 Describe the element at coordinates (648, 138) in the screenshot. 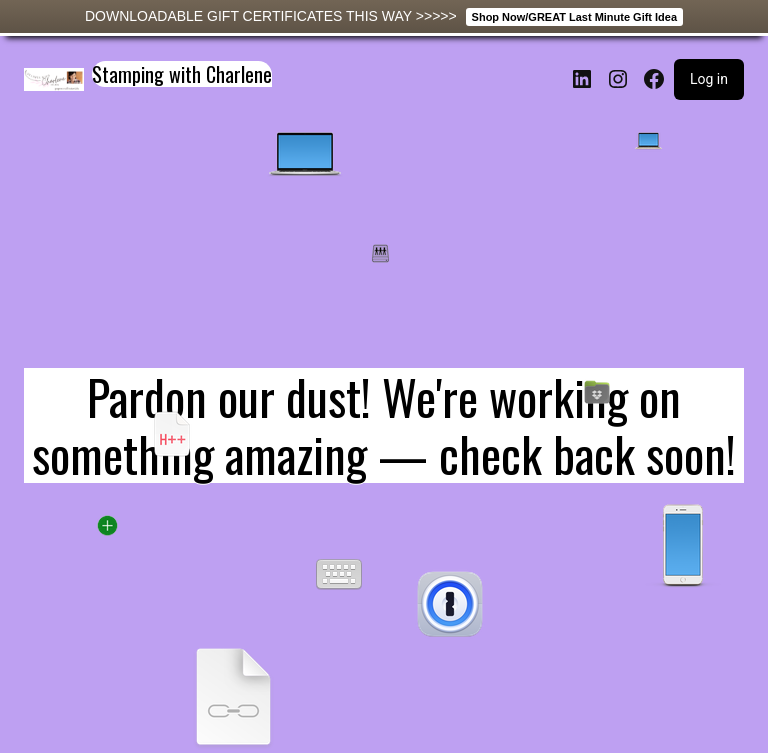

I see `represents a macbook device in system settings` at that location.